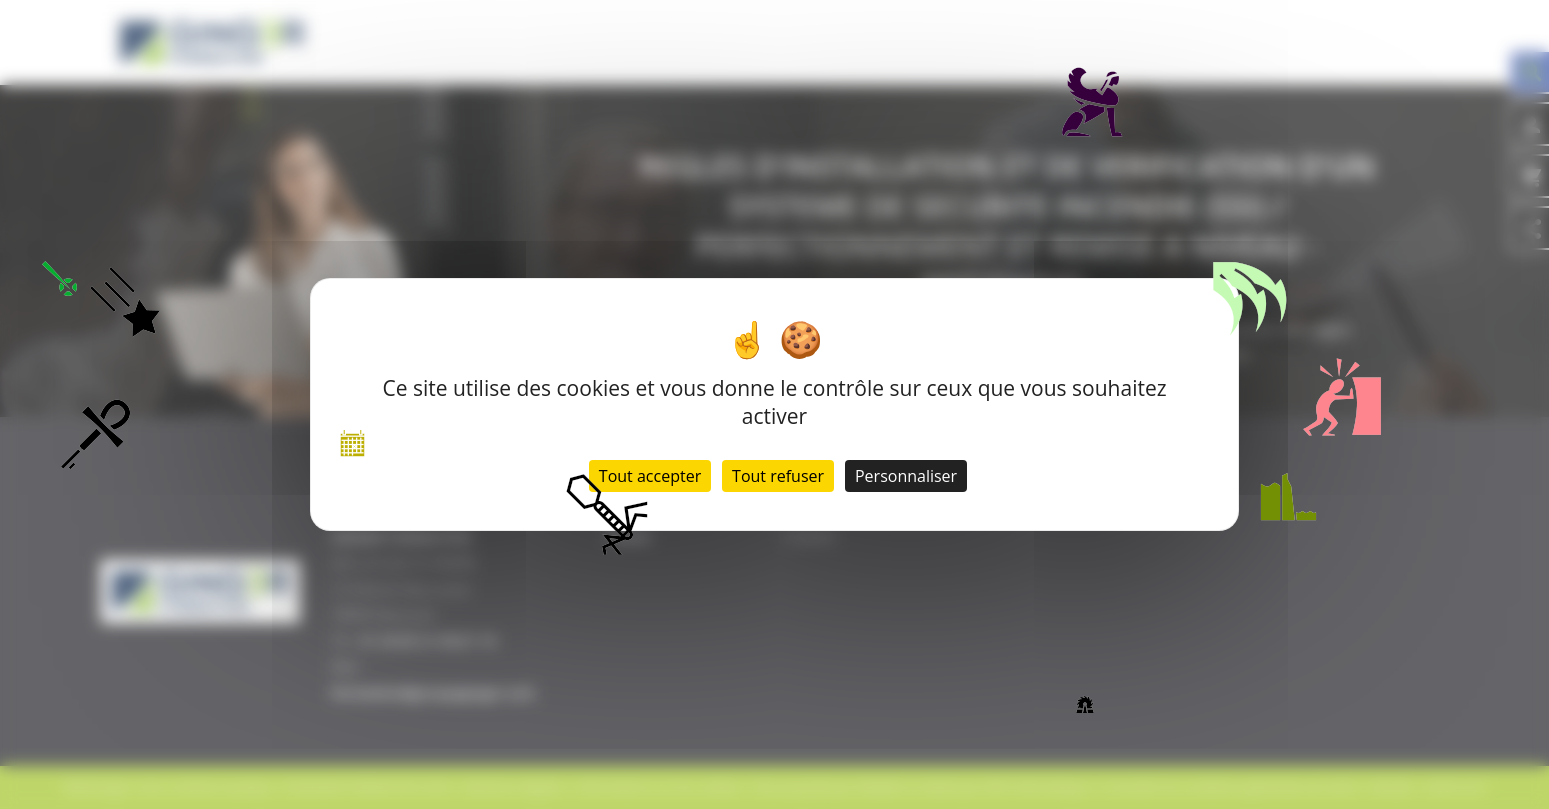  What do you see at coordinates (59, 278) in the screenshot?
I see `activate laser targeting mode` at bounding box center [59, 278].